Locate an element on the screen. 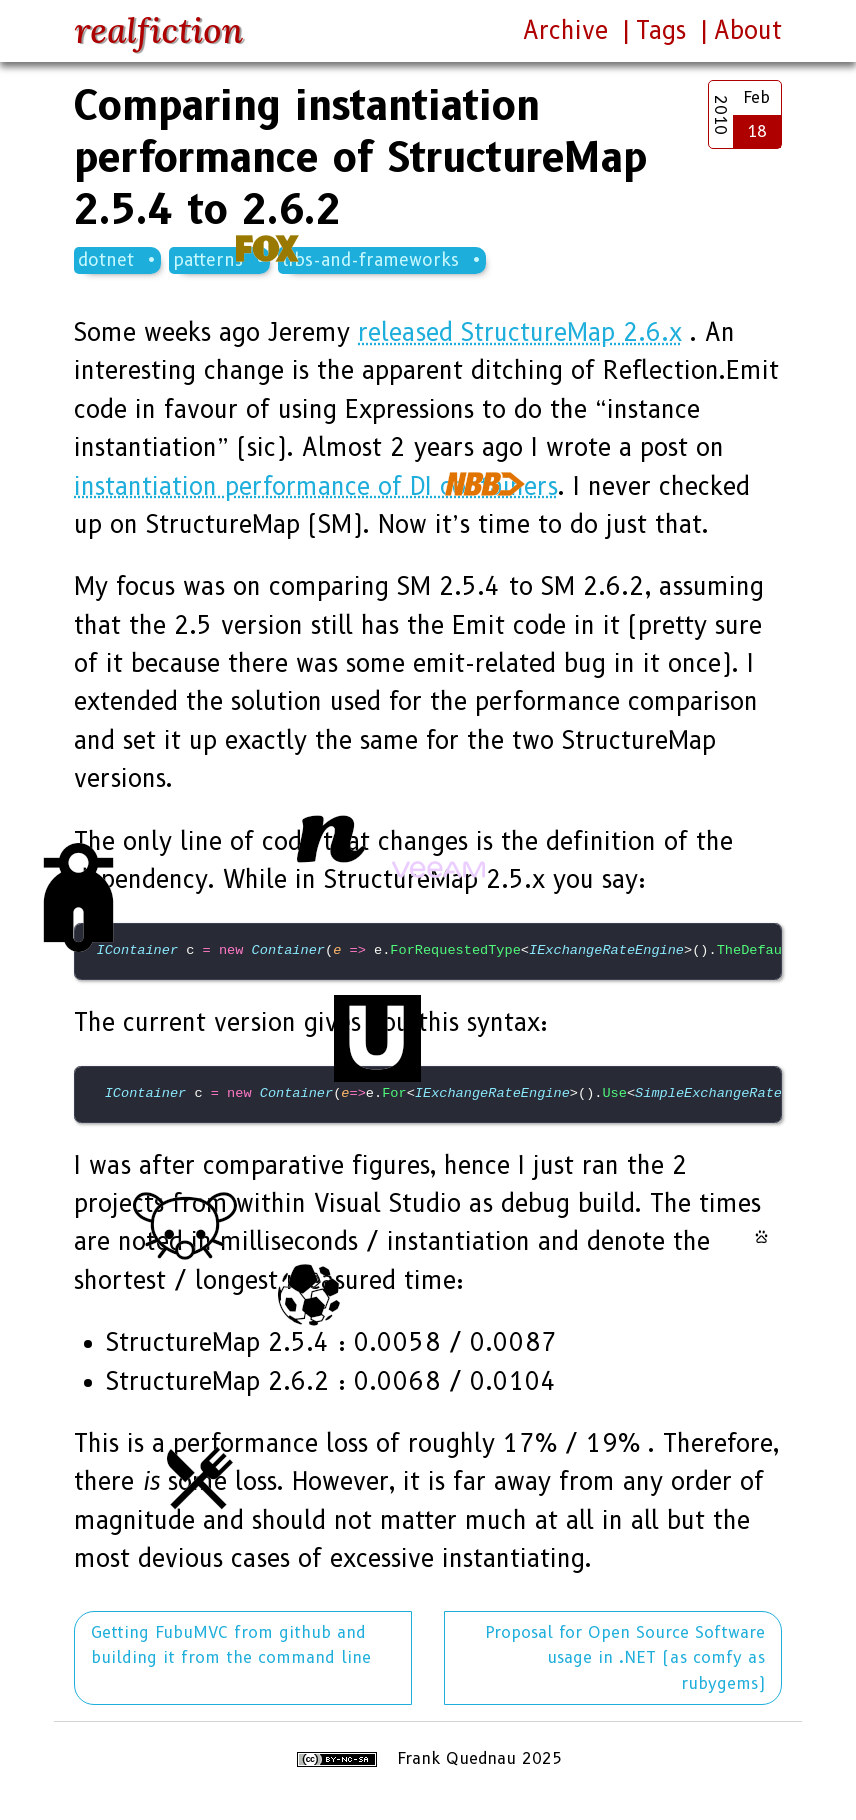 Image resolution: width=856 pixels, height=1820 pixels. fox broadcasting company logo is located at coordinates (267, 248).